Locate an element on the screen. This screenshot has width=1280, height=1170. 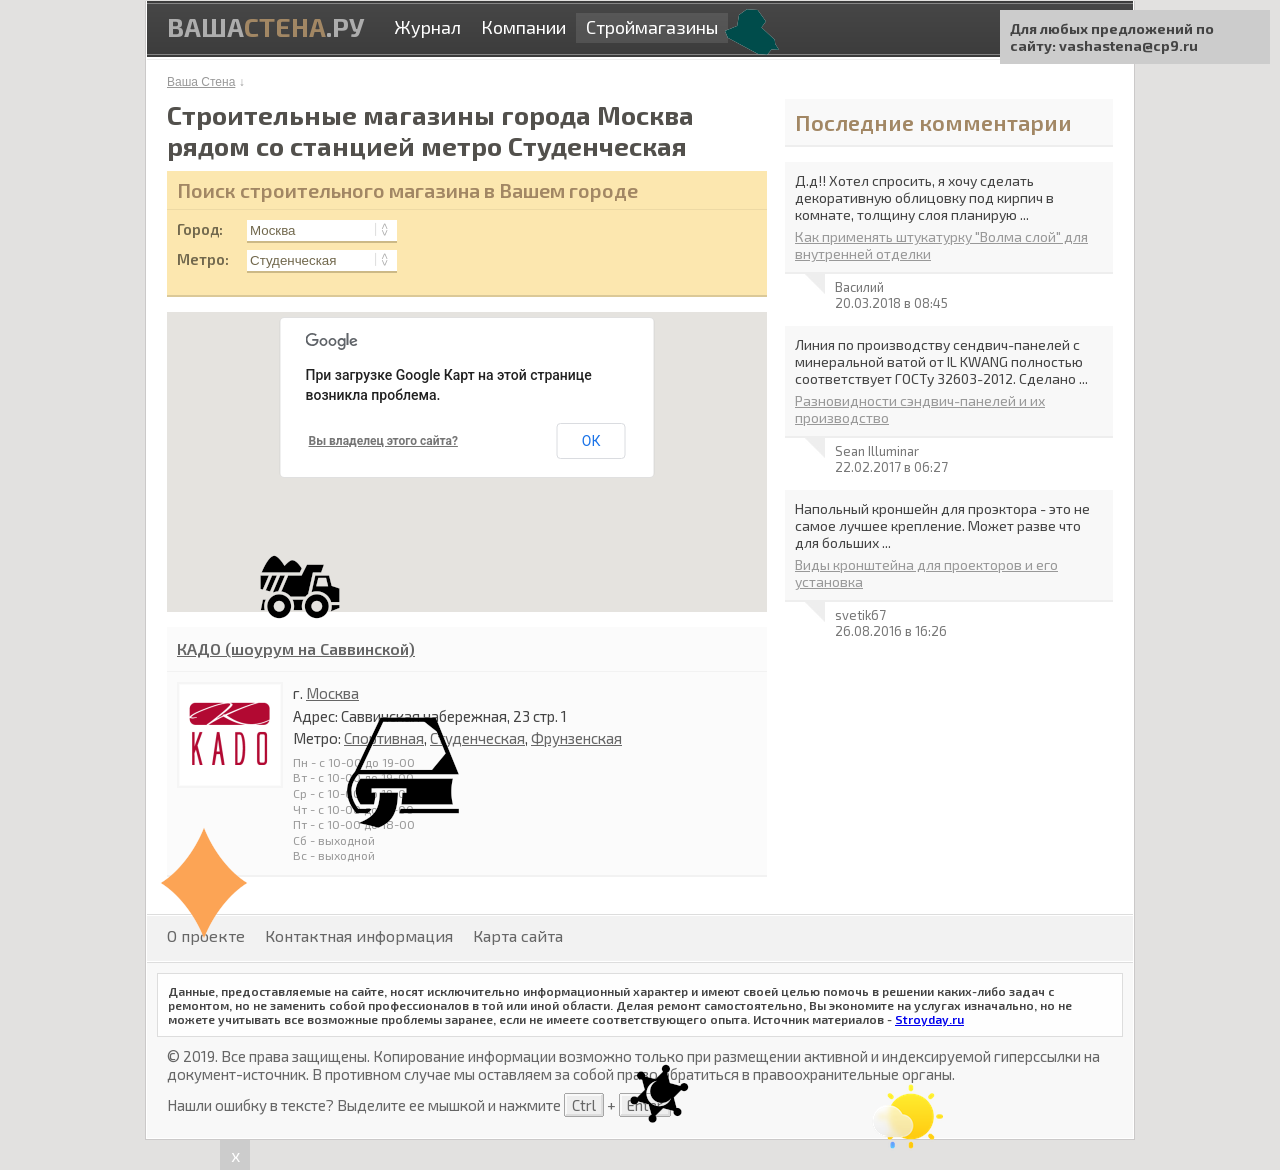
mining truck or haul truck used in resource extraction games is located at coordinates (300, 587).